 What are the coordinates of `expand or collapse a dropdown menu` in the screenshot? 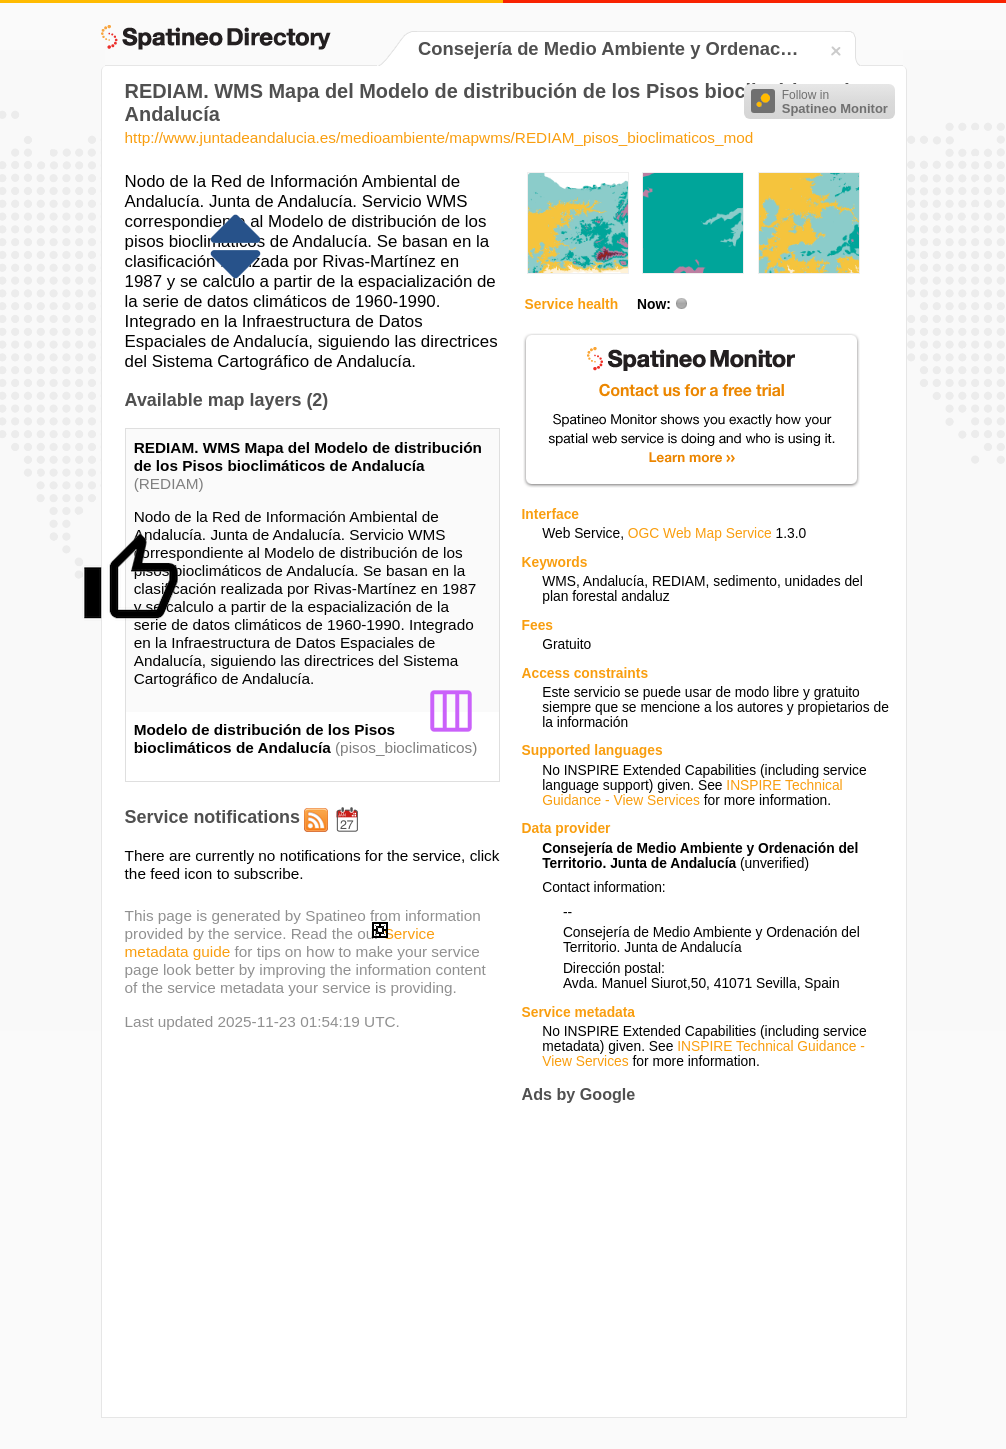 It's located at (235, 246).